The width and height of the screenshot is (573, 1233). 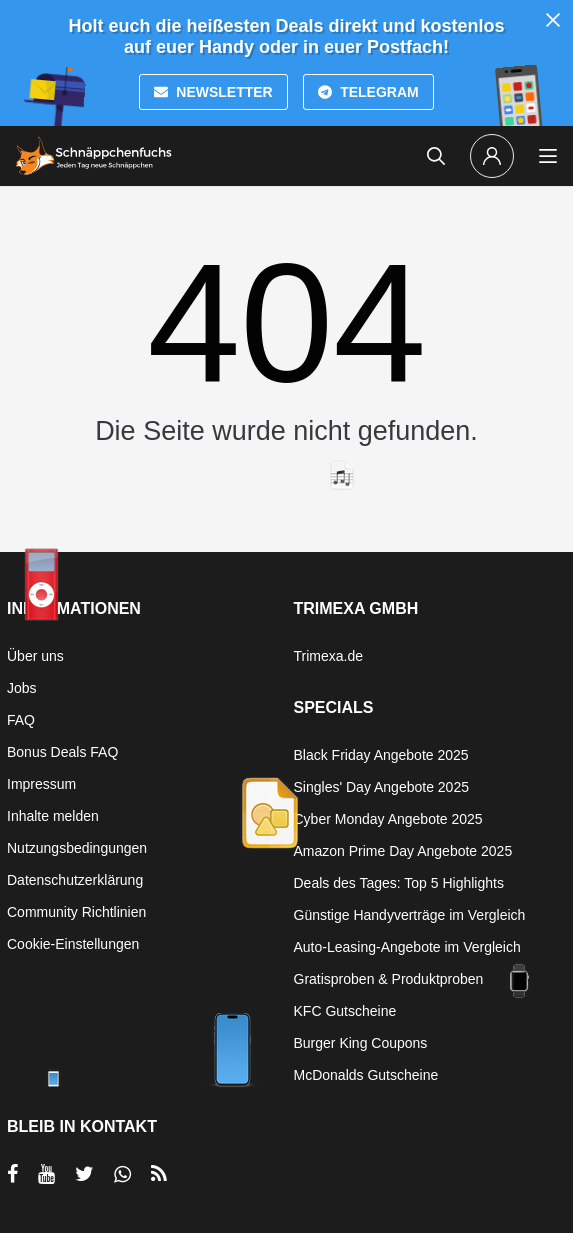 What do you see at coordinates (342, 475) in the screenshot?
I see `an audio melody file type` at bounding box center [342, 475].